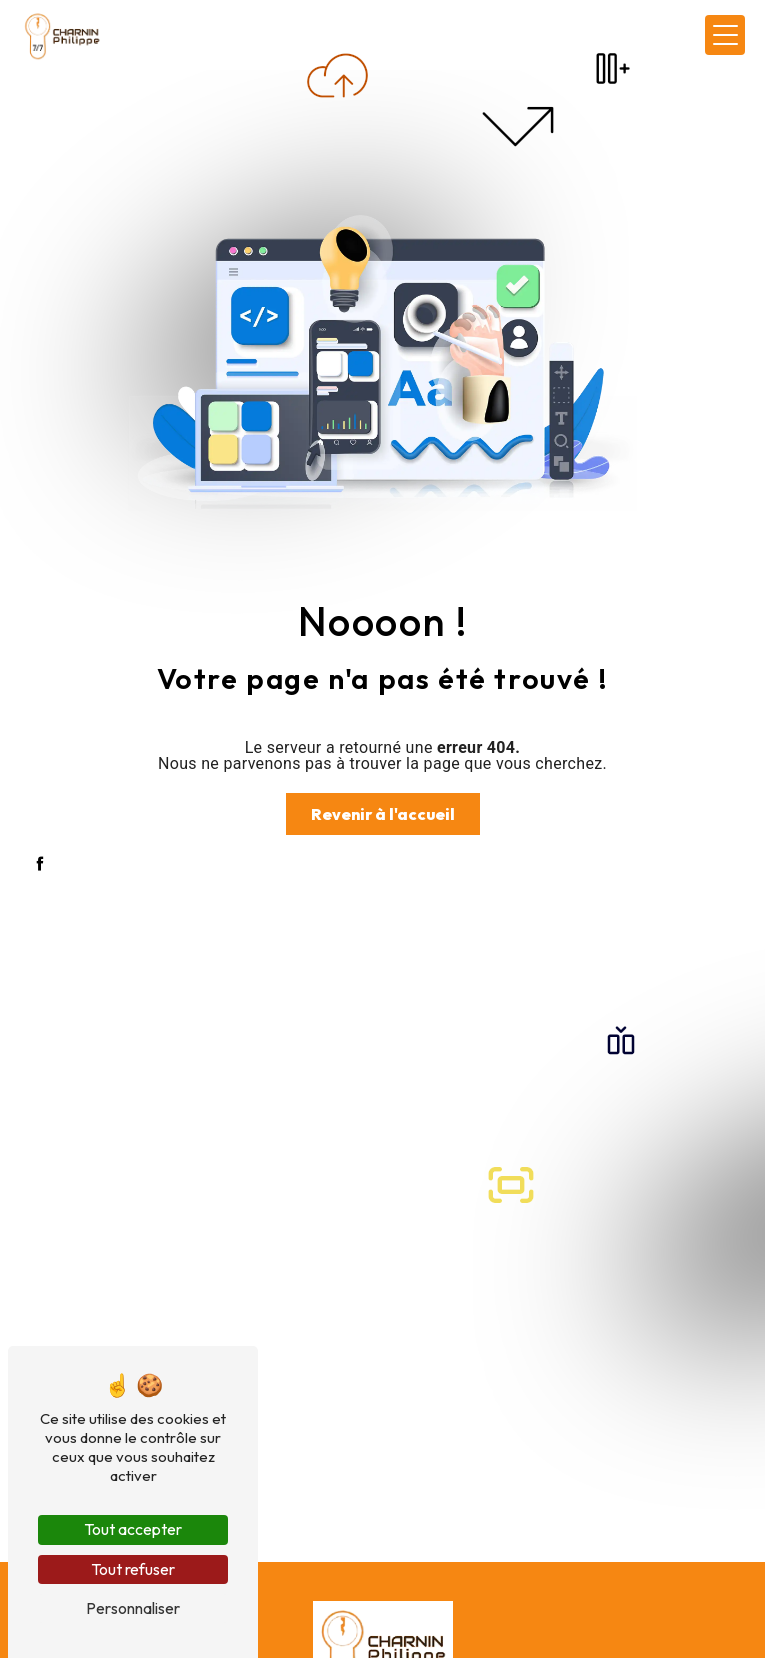 This screenshot has width=765, height=1658. I want to click on add a new column to the right, so click(610, 68).